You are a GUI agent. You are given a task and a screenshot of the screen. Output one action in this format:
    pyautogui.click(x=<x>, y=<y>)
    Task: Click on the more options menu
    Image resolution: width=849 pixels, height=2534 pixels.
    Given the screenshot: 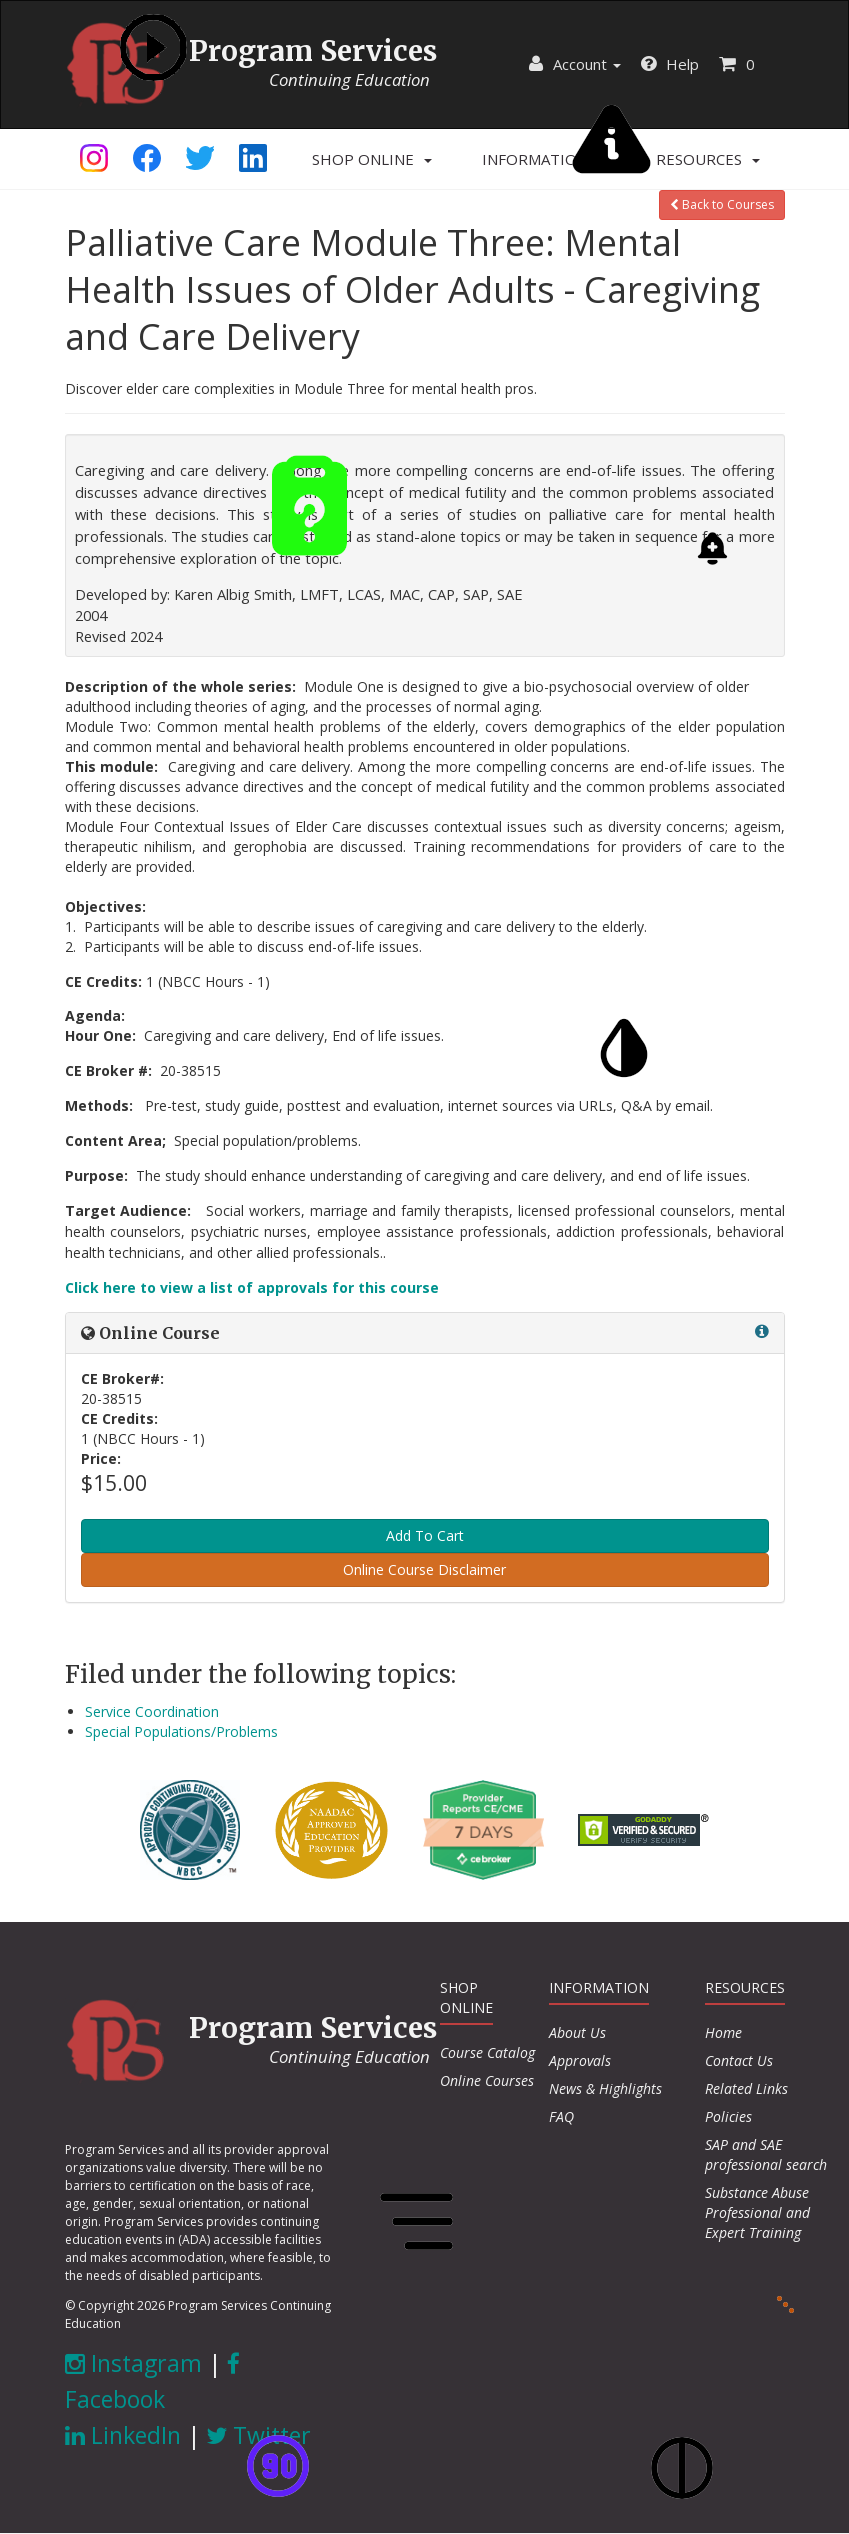 What is the action you would take?
    pyautogui.click(x=785, y=2304)
    